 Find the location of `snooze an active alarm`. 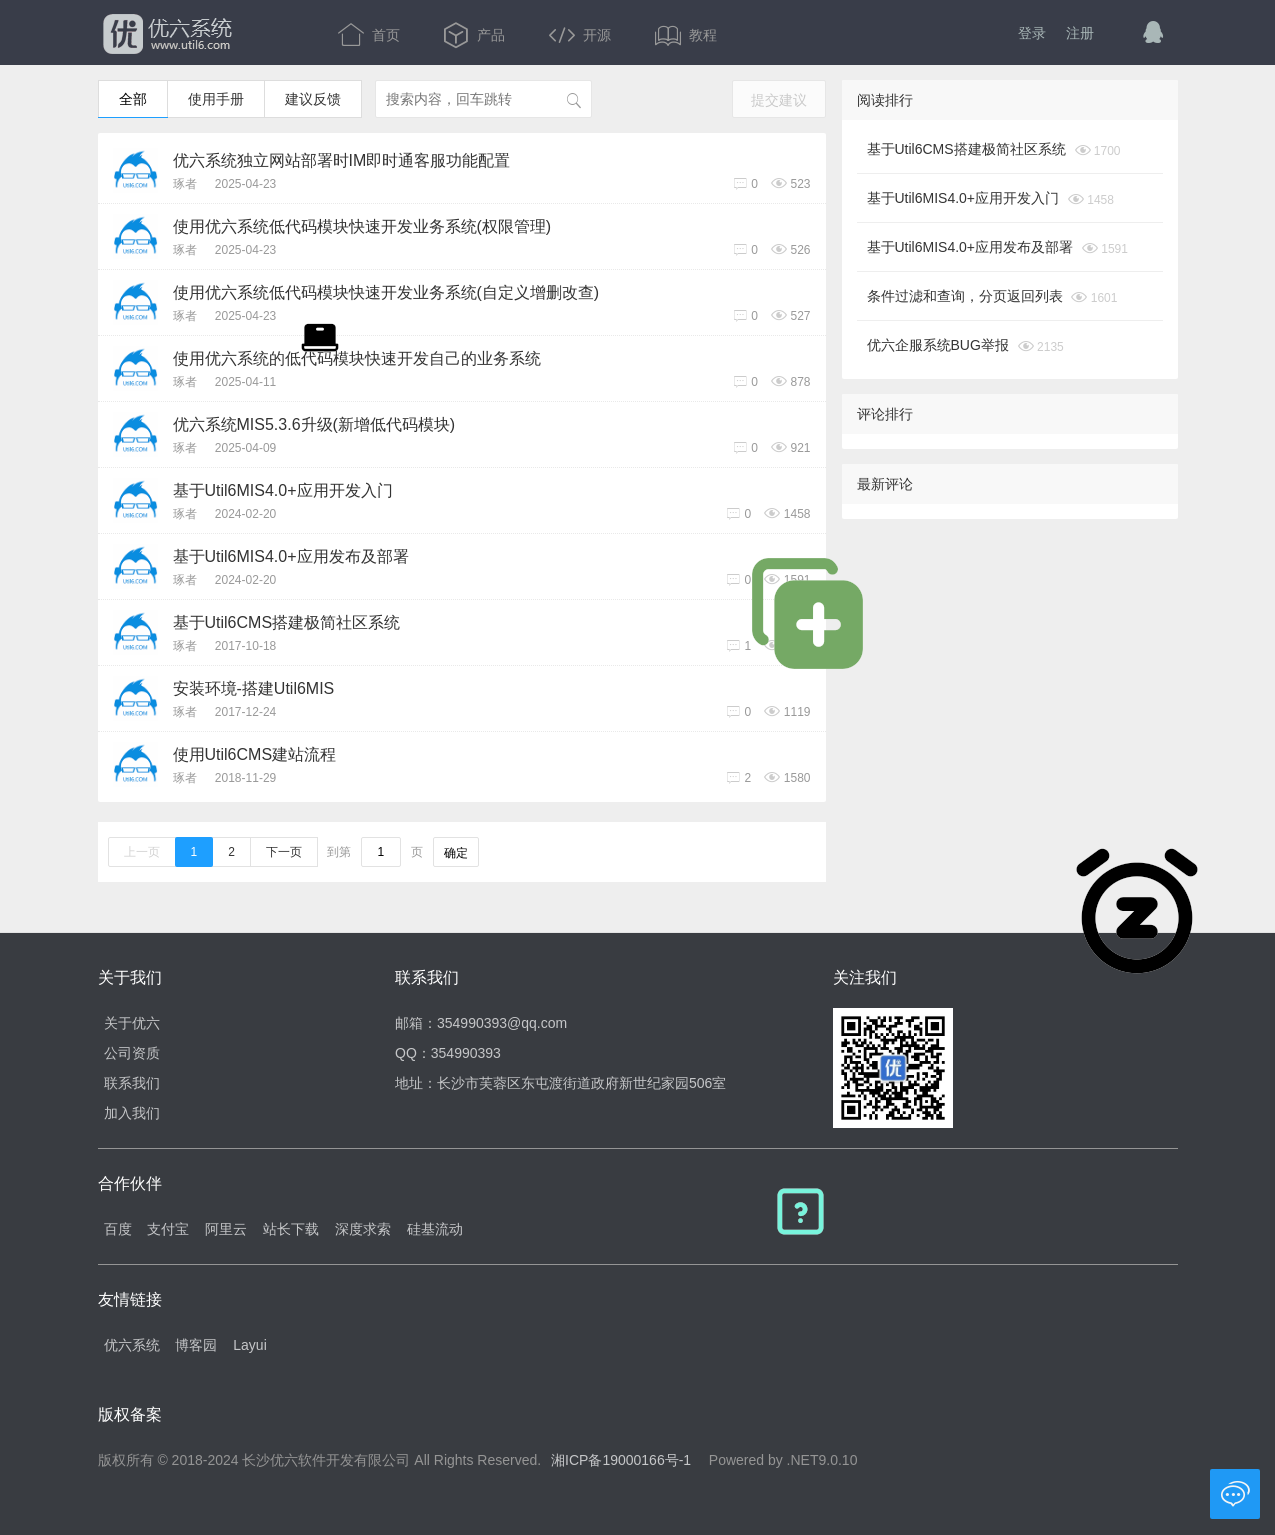

snooze an active alarm is located at coordinates (1137, 911).